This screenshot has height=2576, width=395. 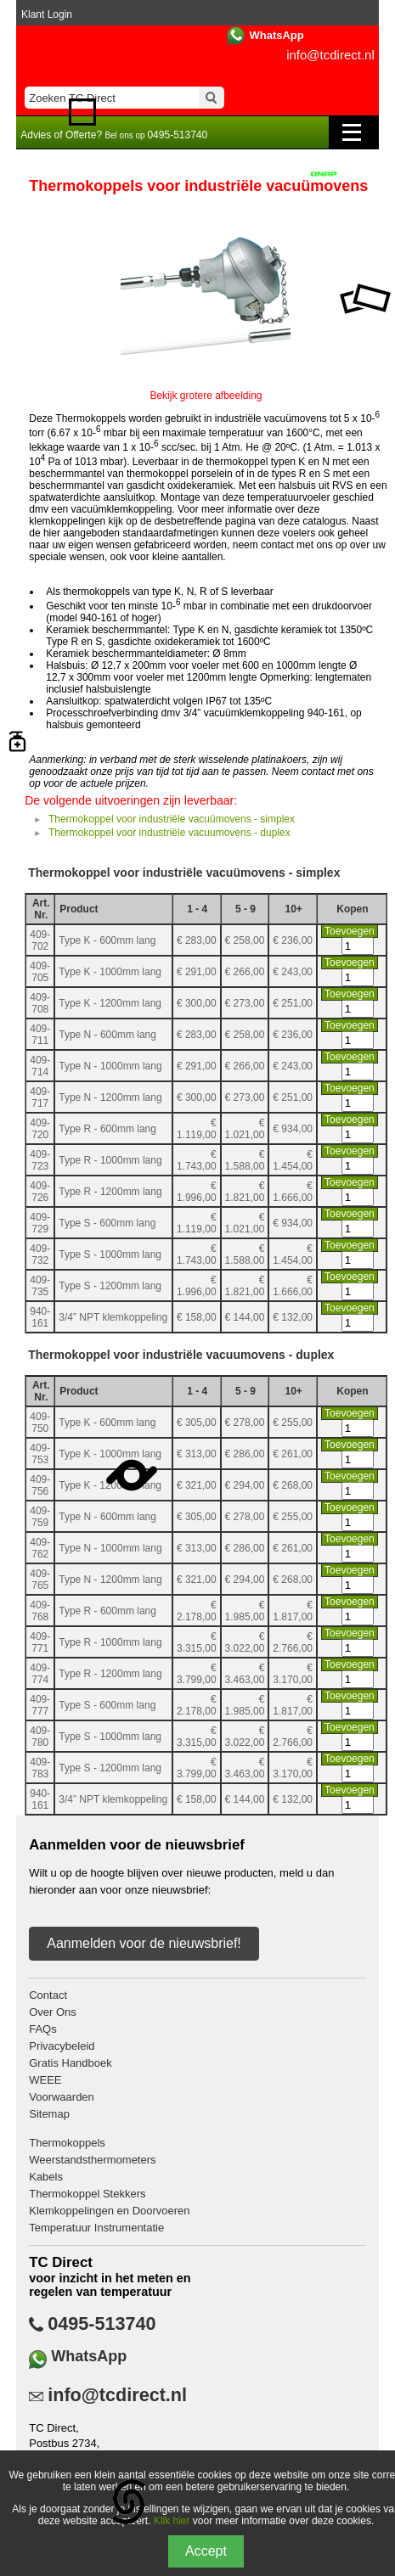 I want to click on open pr.co app or website, so click(x=132, y=1475).